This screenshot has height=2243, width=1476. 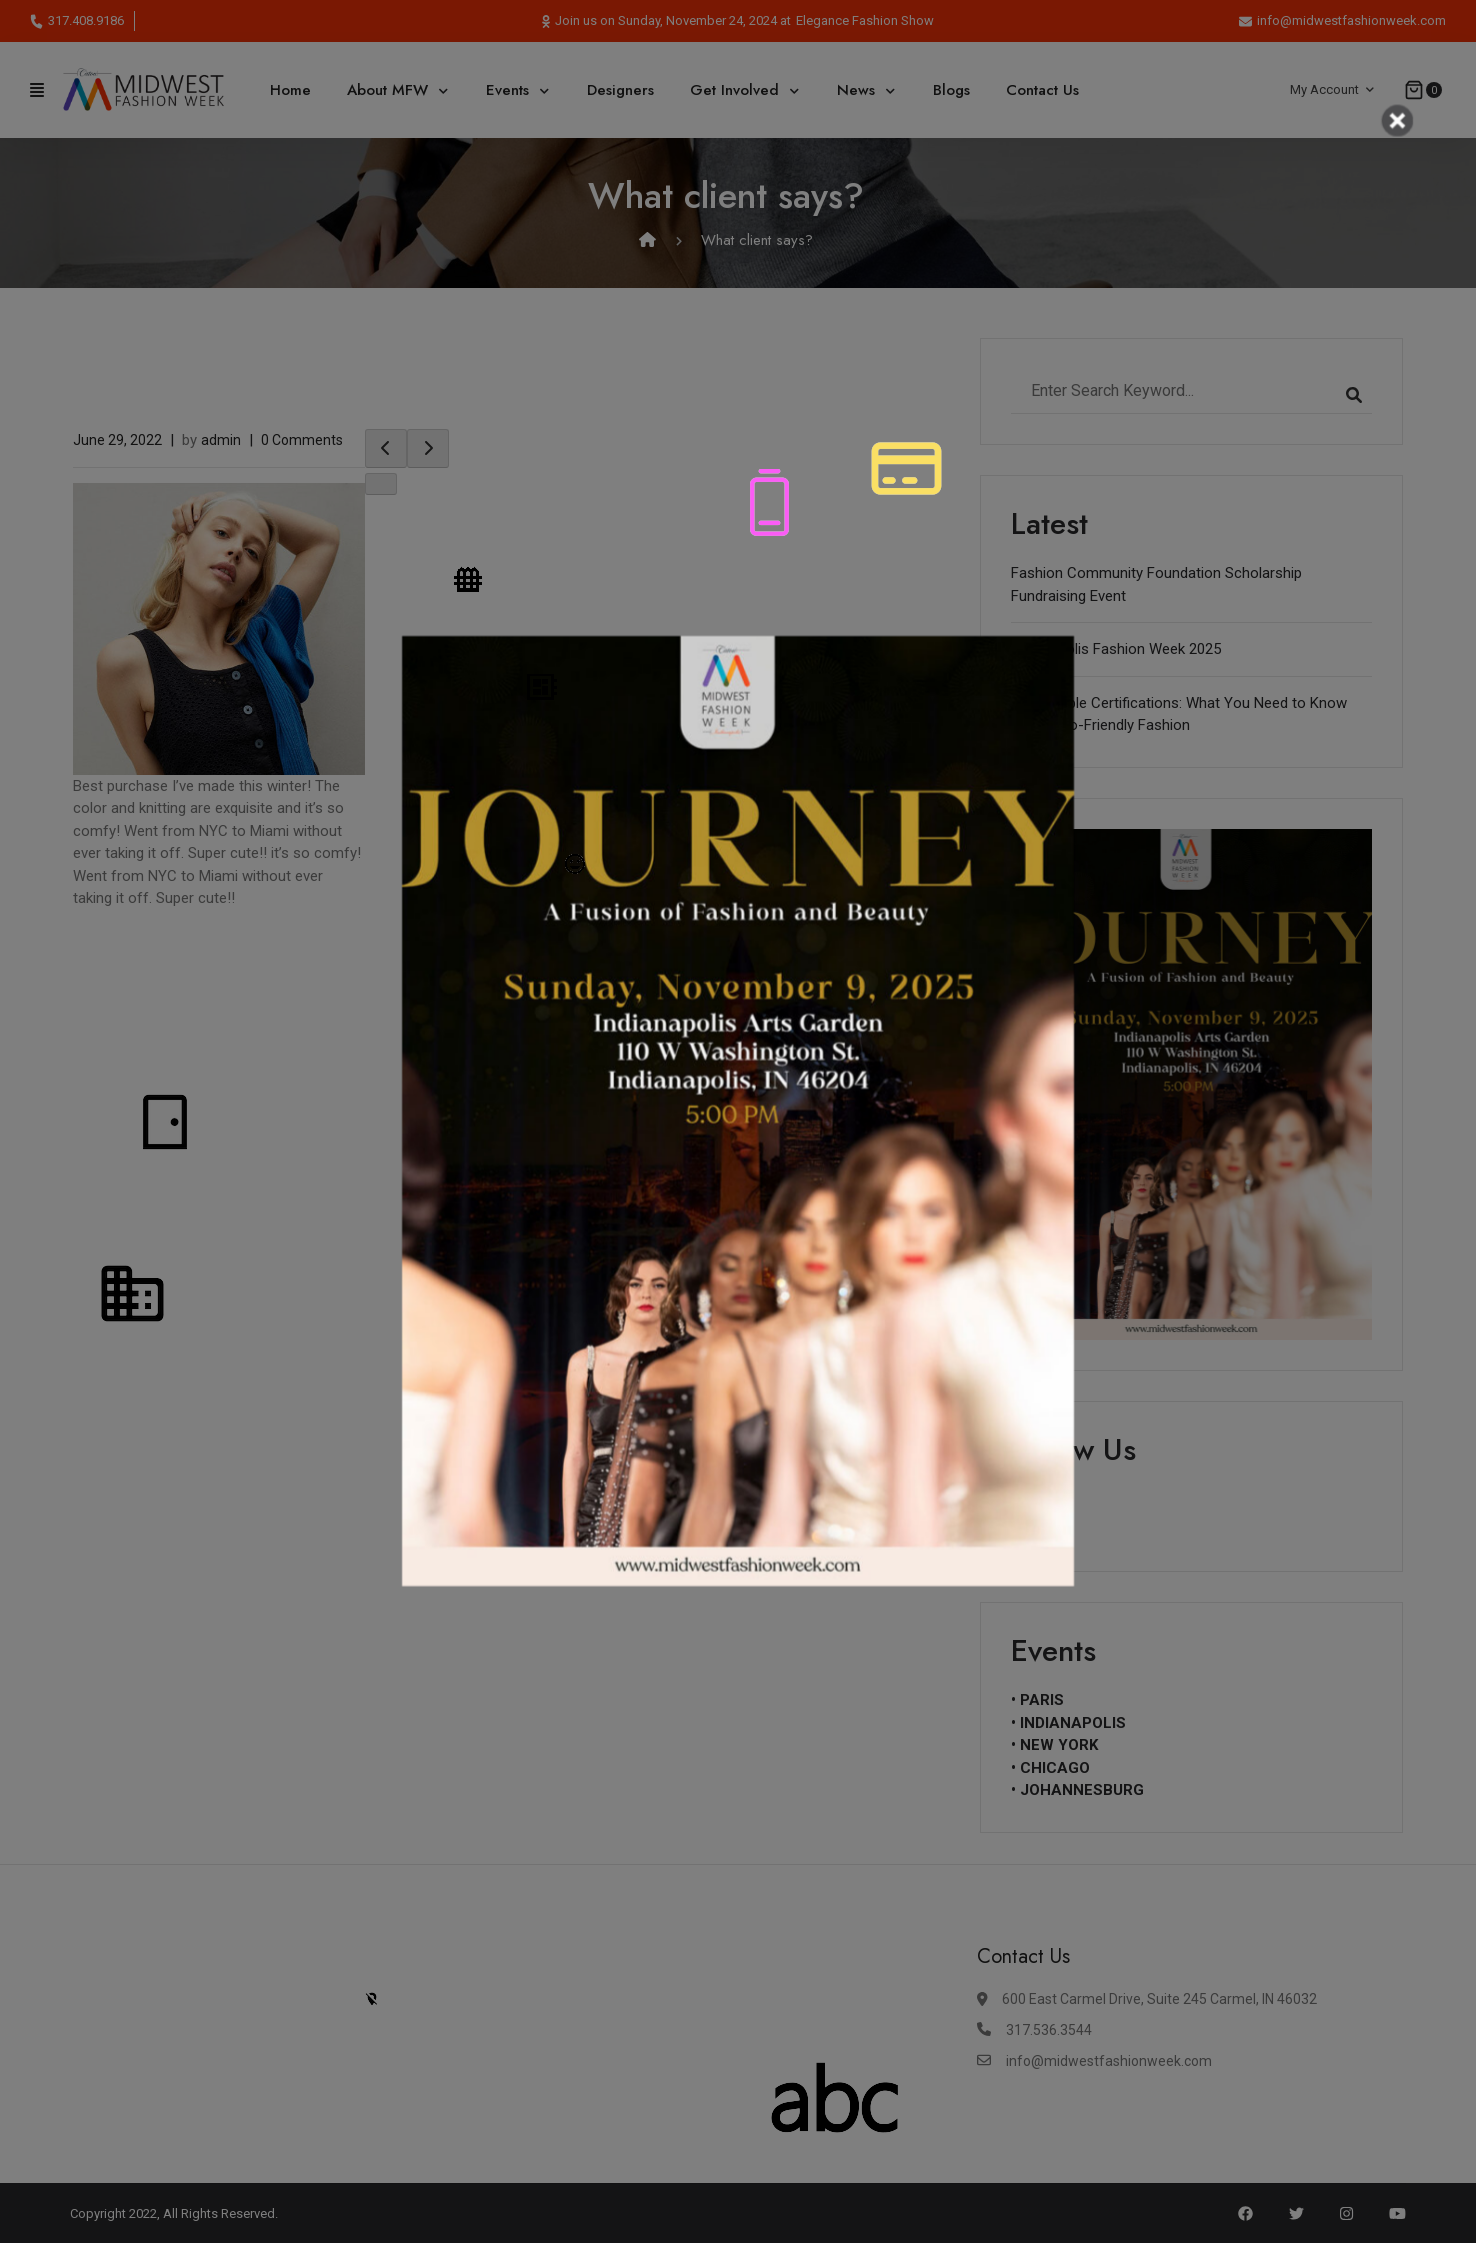 What do you see at coordinates (372, 1999) in the screenshot?
I see `disable location services` at bounding box center [372, 1999].